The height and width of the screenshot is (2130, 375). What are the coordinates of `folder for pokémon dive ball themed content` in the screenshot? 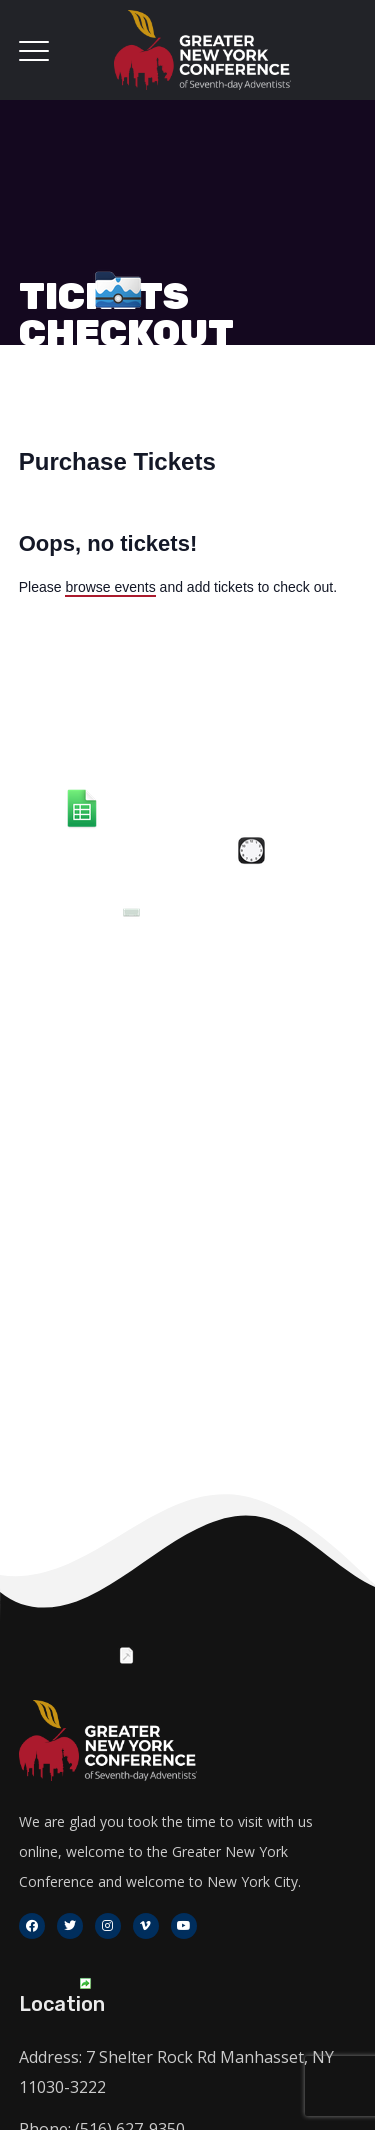 It's located at (118, 291).